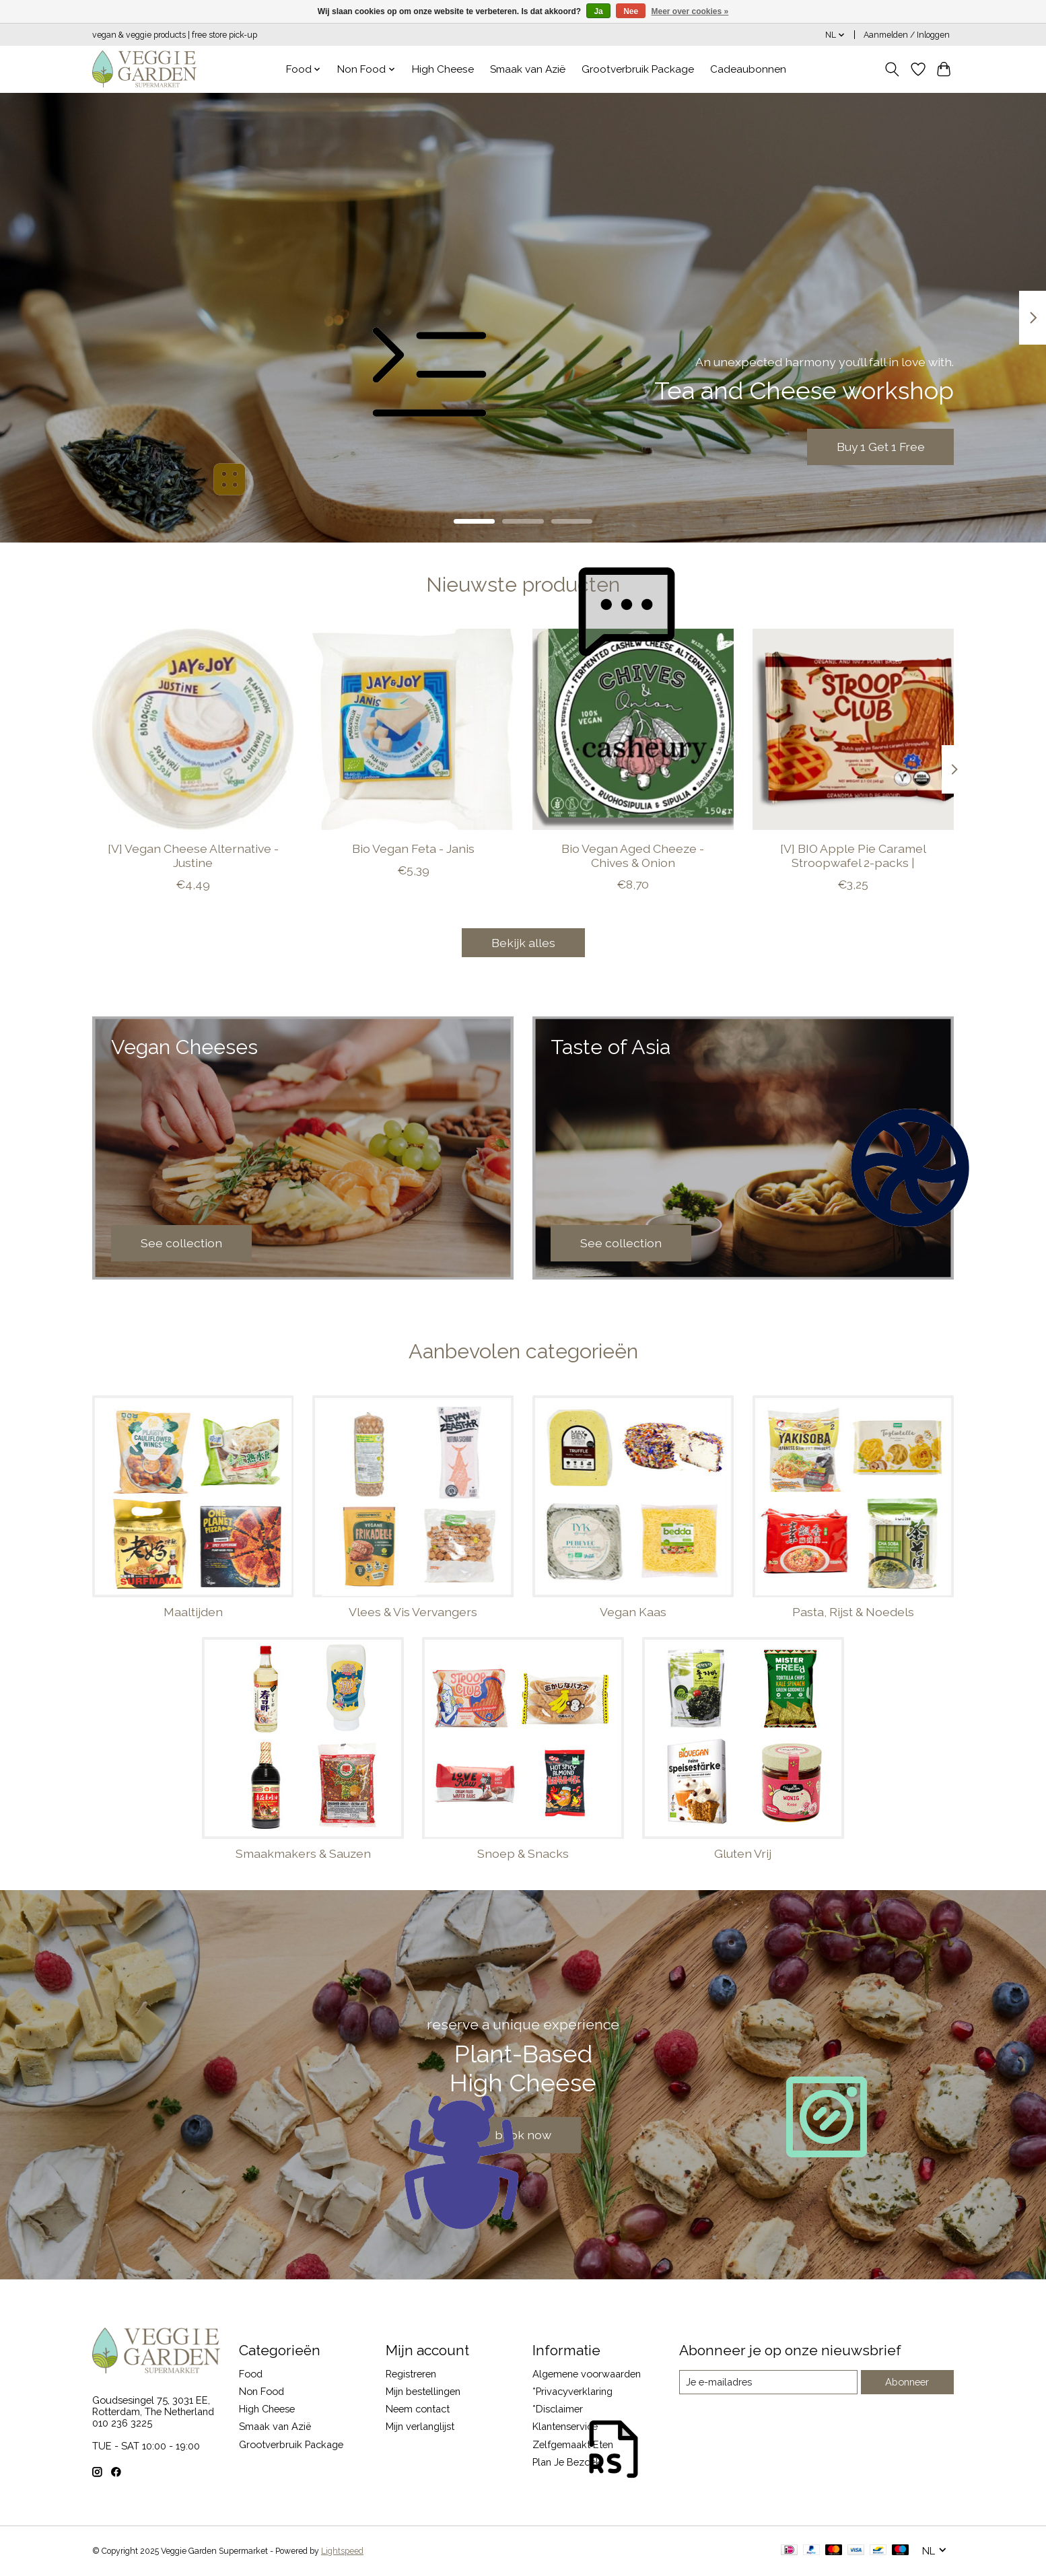 The image size is (1046, 2576). What do you see at coordinates (613, 2449) in the screenshot?
I see `a Rust source code file` at bounding box center [613, 2449].